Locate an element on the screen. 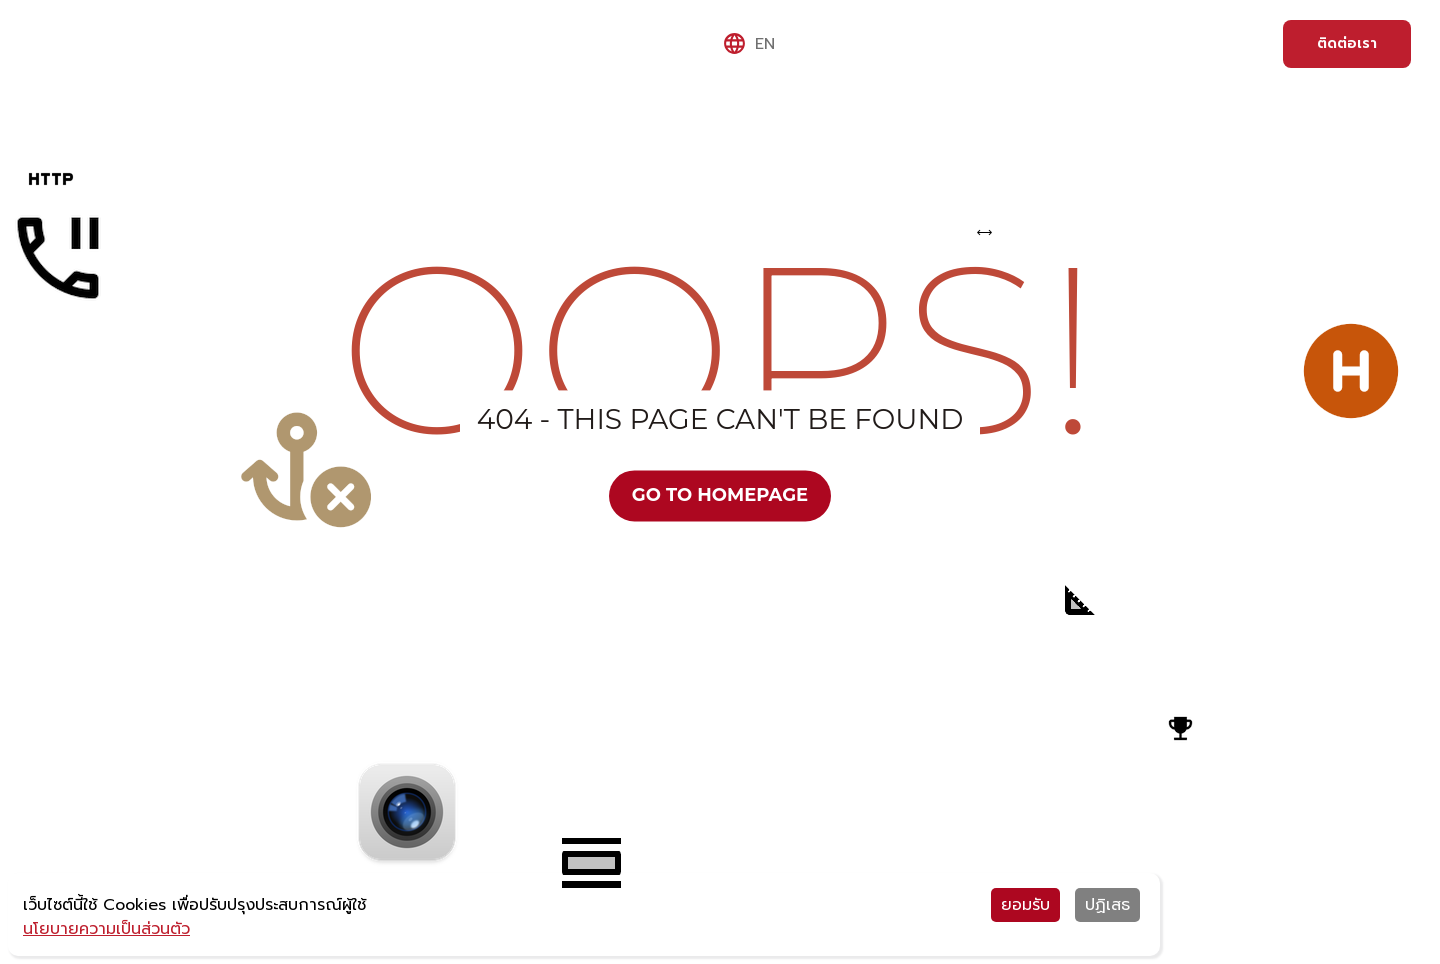 Image resolution: width=1440 pixels, height=964 pixels. view day layout or agenda is located at coordinates (593, 863).